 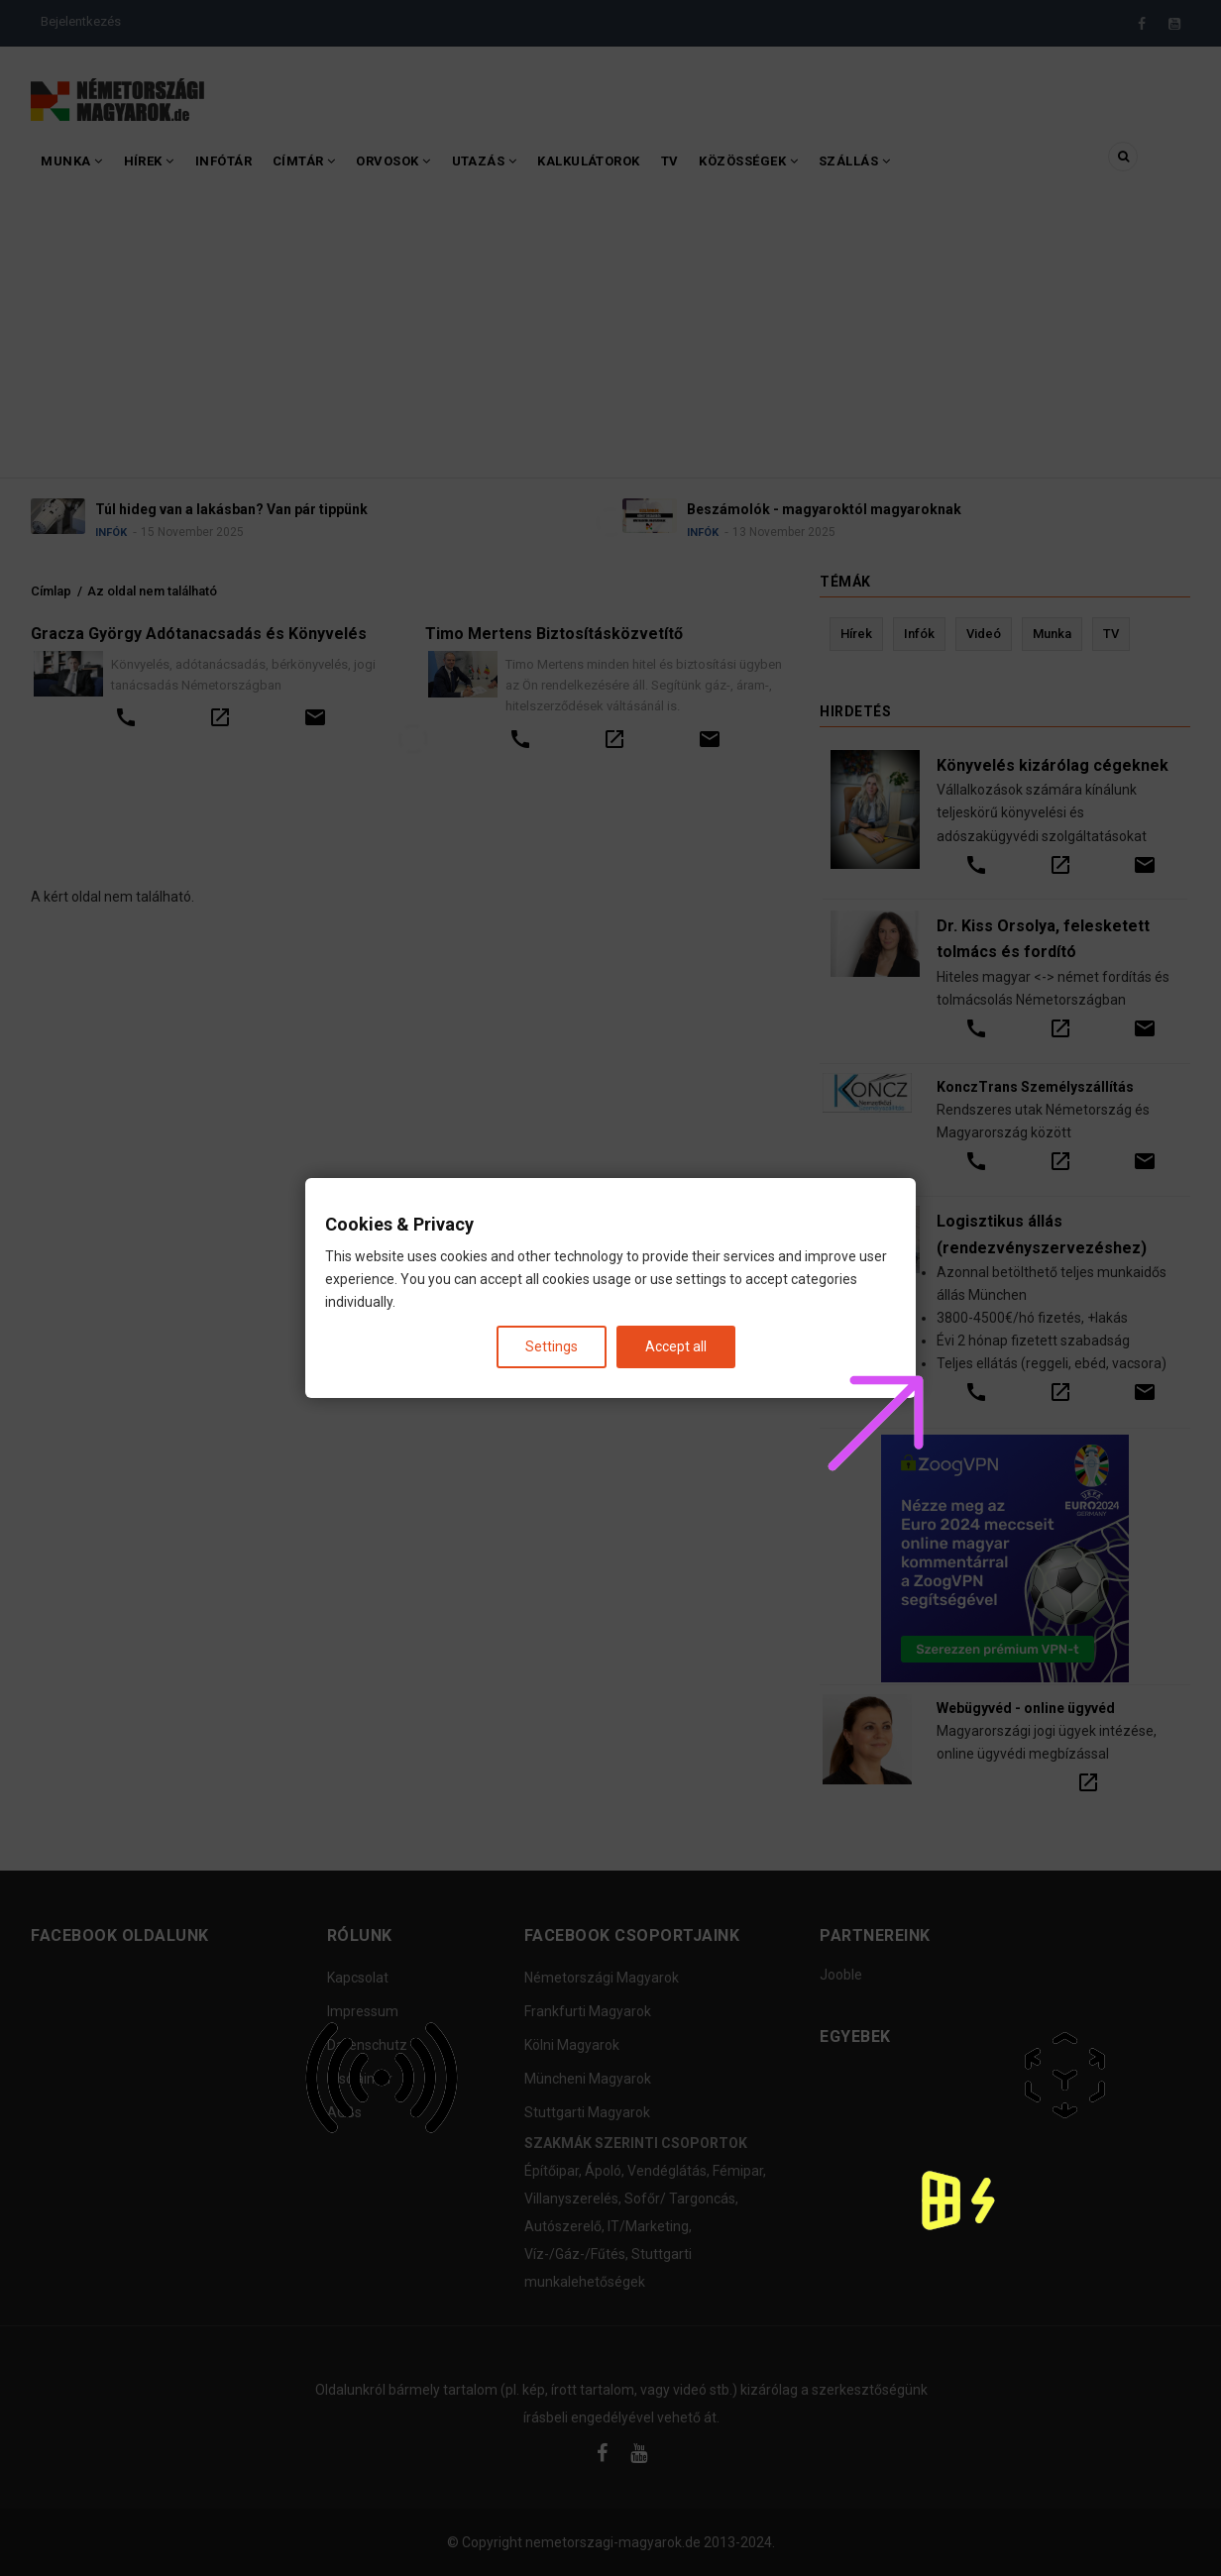 I want to click on indicates wireless signal strength, so click(x=382, y=2078).